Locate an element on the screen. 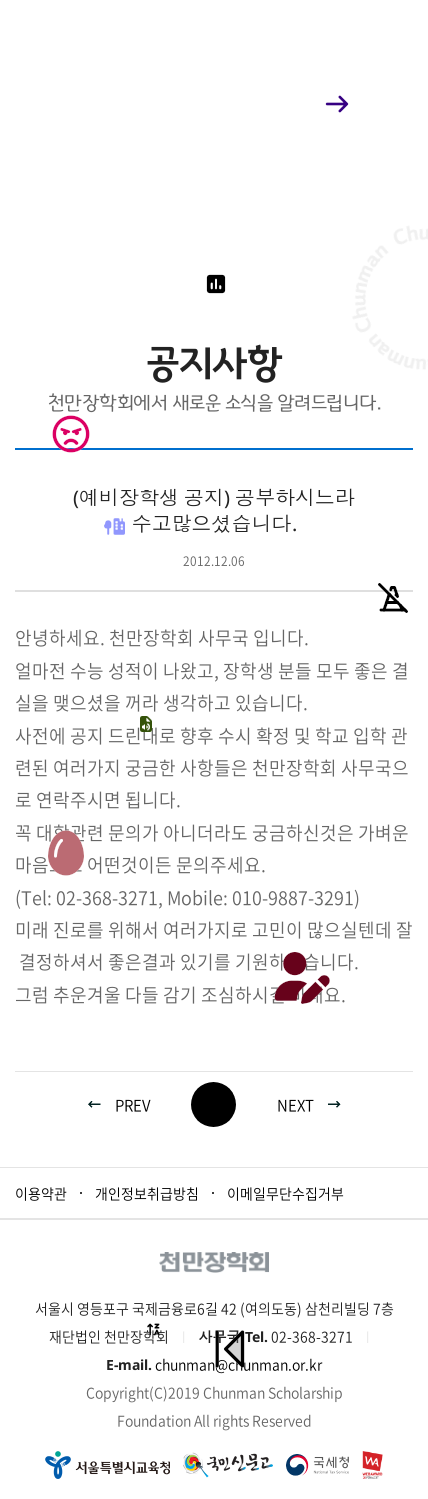  sort items alphabetically from Z to A is located at coordinates (153, 1329).